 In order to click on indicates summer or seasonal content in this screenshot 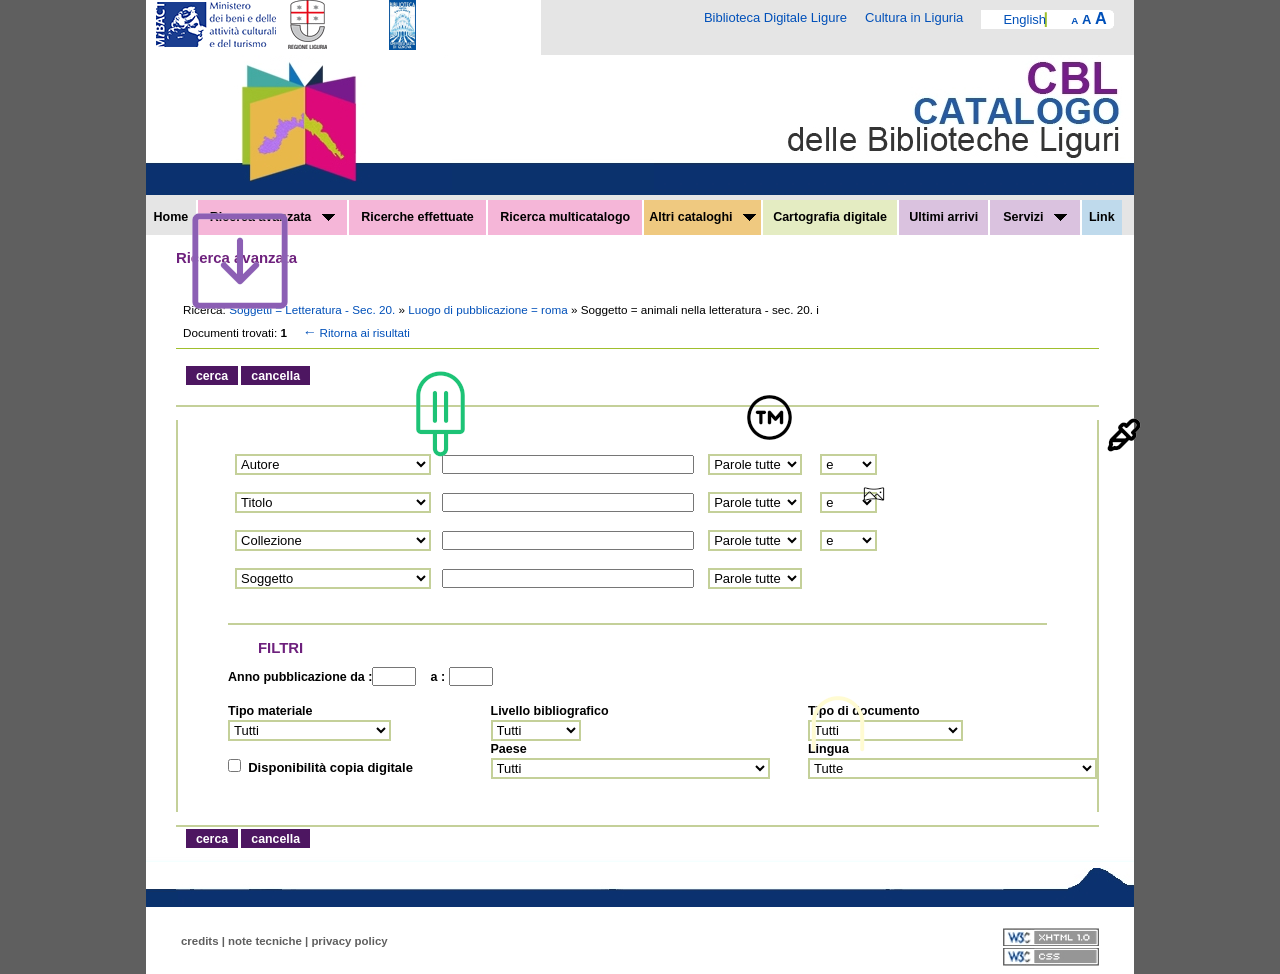, I will do `click(440, 412)`.